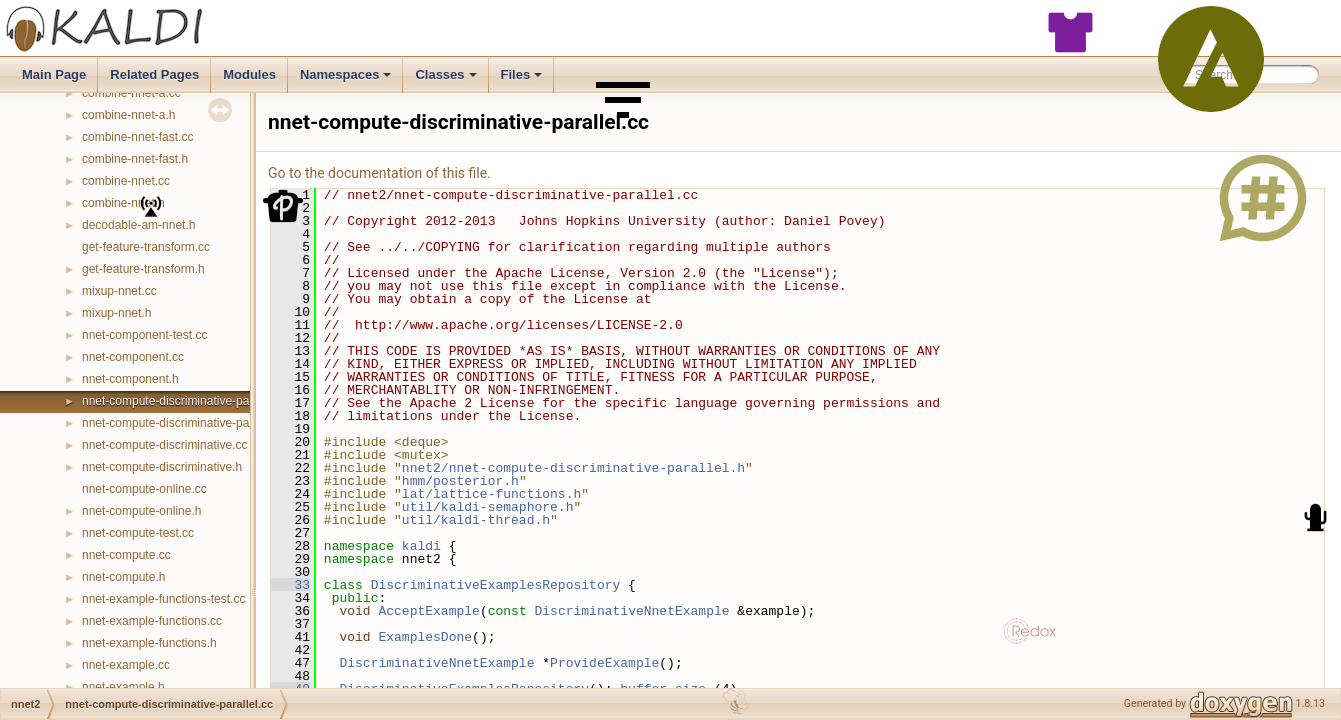 The image size is (1341, 720). Describe the element at coordinates (623, 100) in the screenshot. I see `filter or sort list items` at that location.